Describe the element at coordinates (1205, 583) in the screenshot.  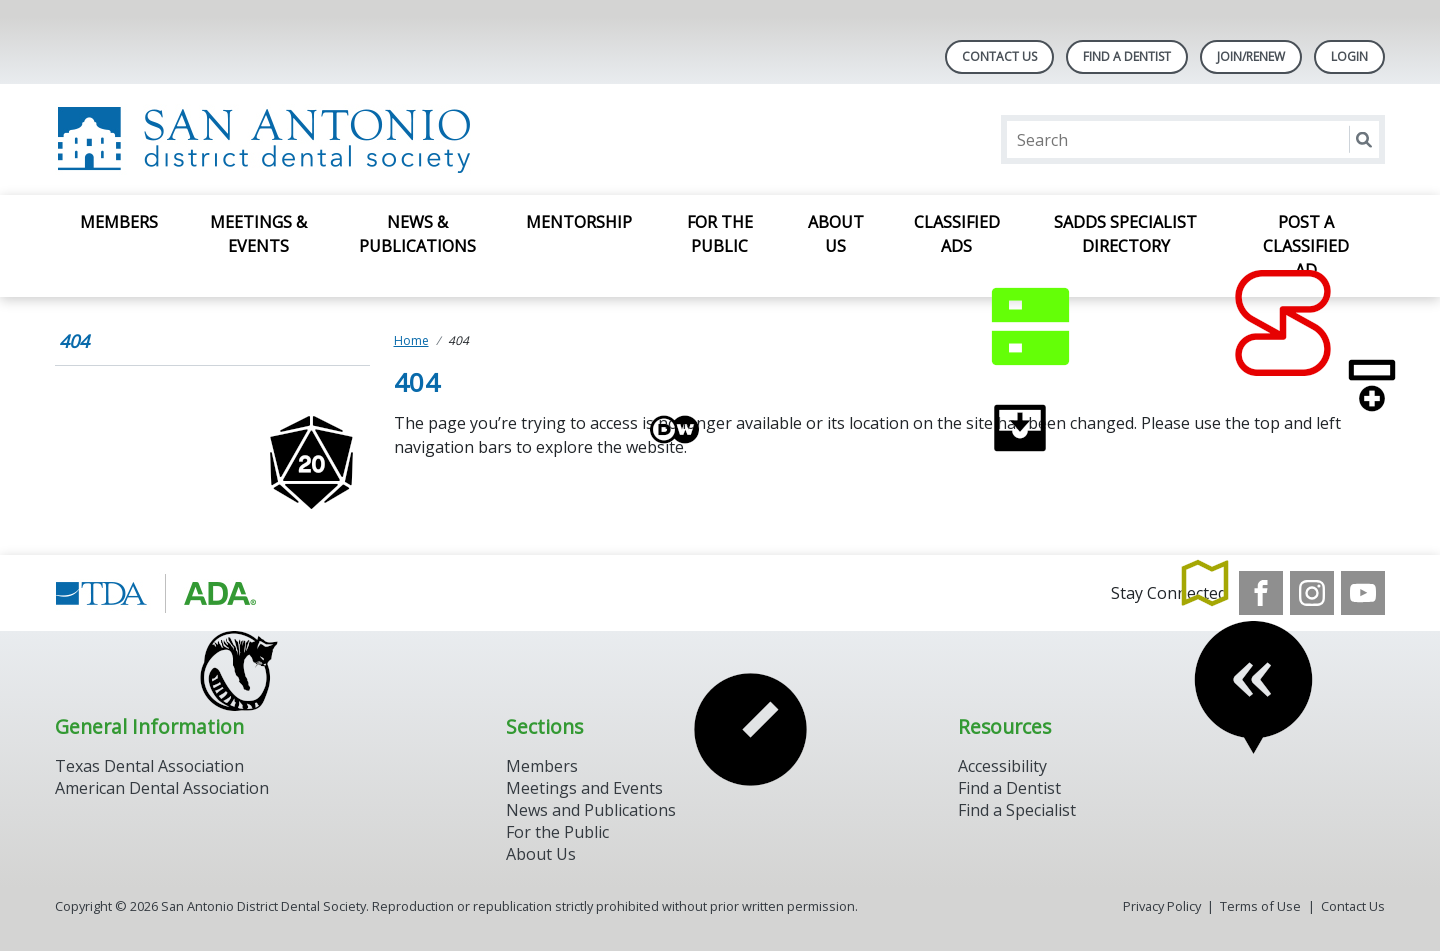
I see `view map` at that location.